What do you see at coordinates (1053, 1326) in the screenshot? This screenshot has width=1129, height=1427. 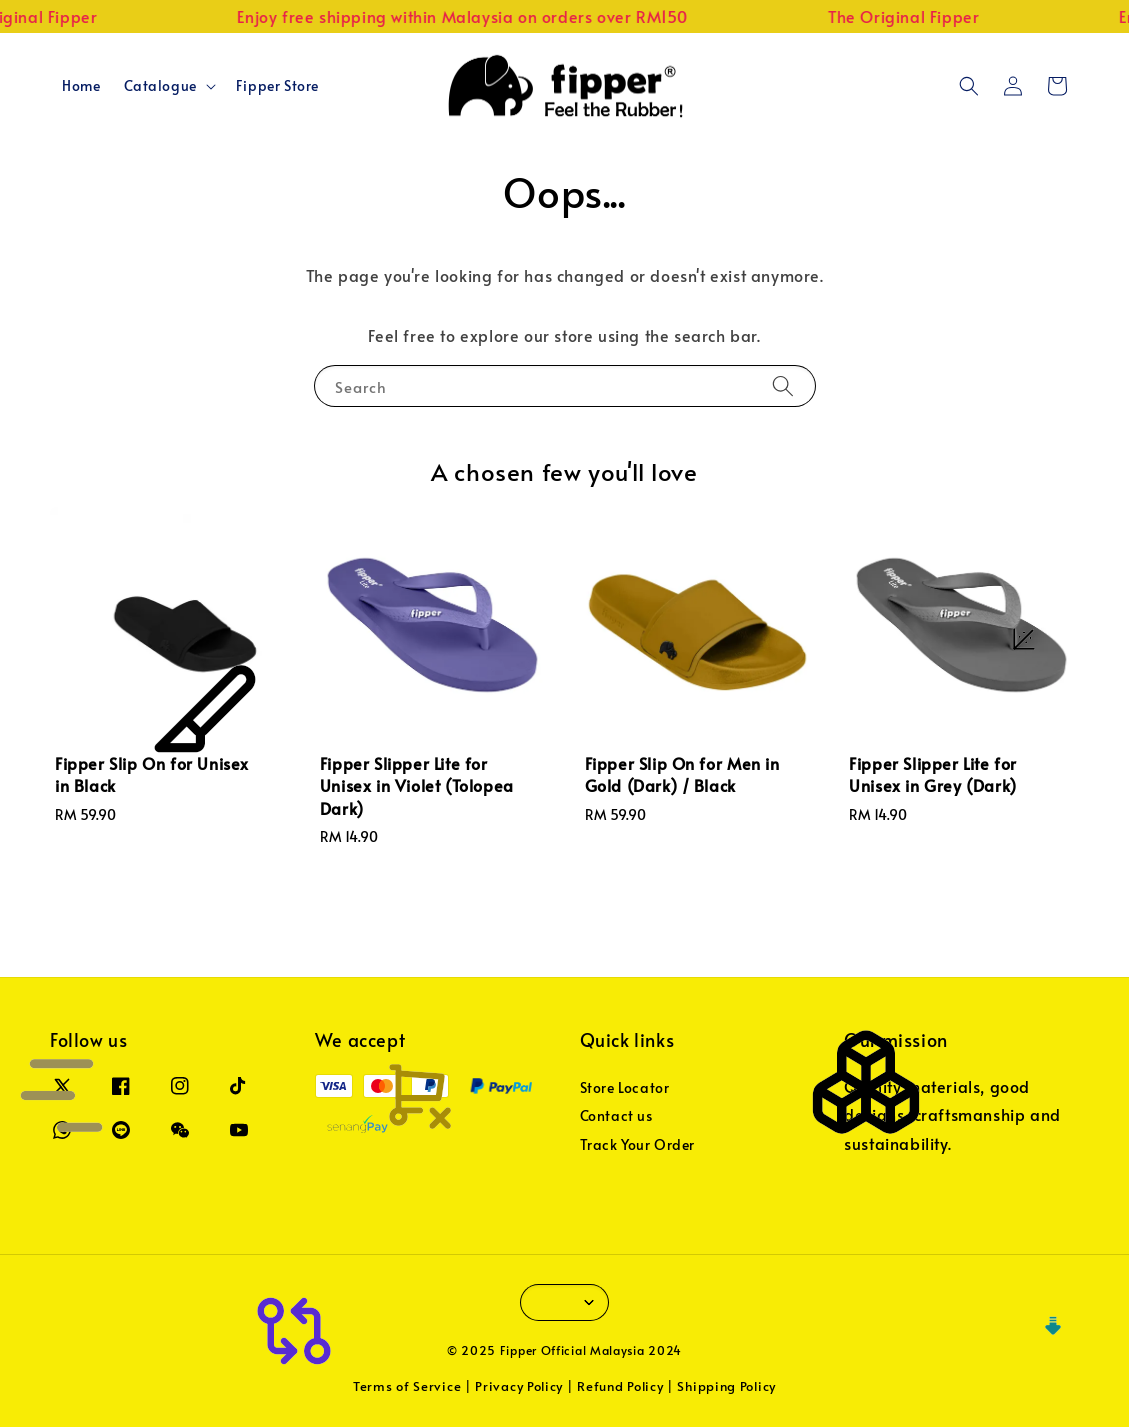 I see `download file with queue` at bounding box center [1053, 1326].